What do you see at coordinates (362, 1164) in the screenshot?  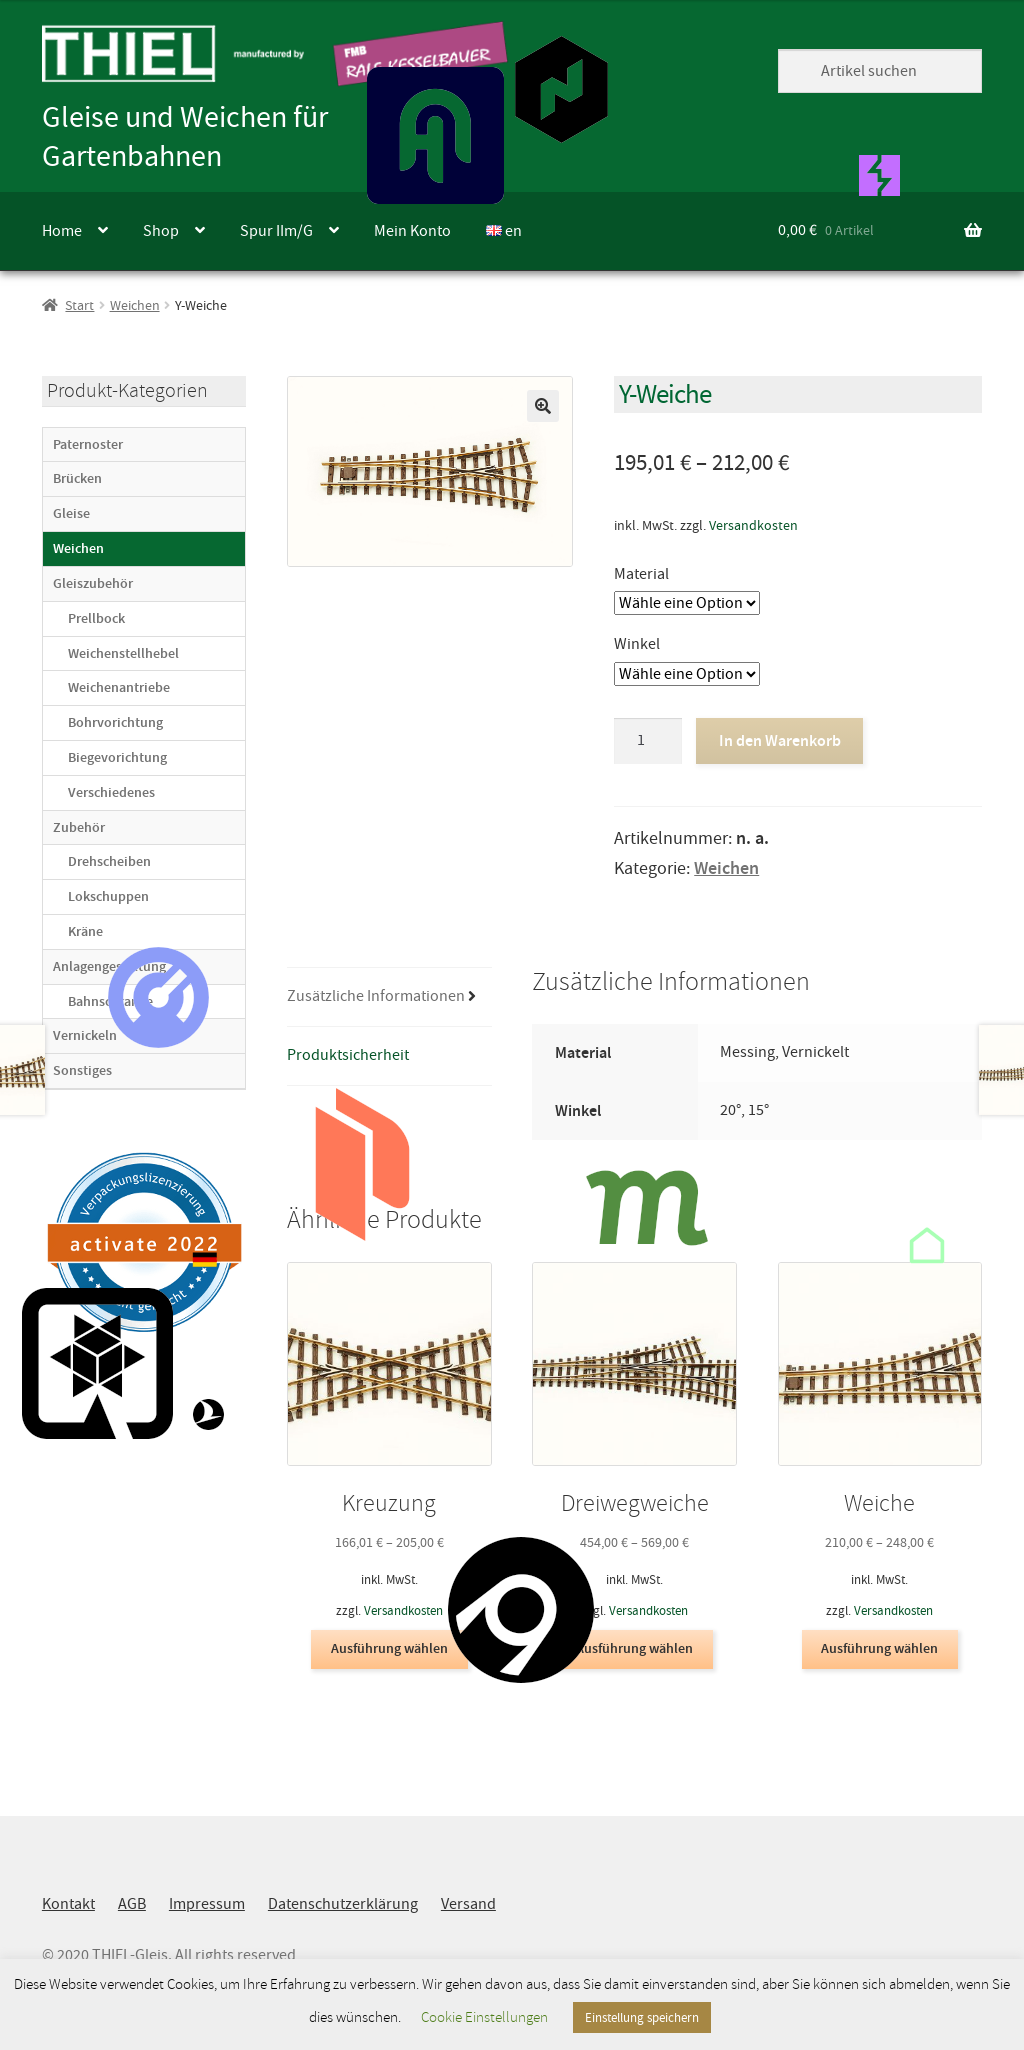 I see `HashiCorp Packer application` at bounding box center [362, 1164].